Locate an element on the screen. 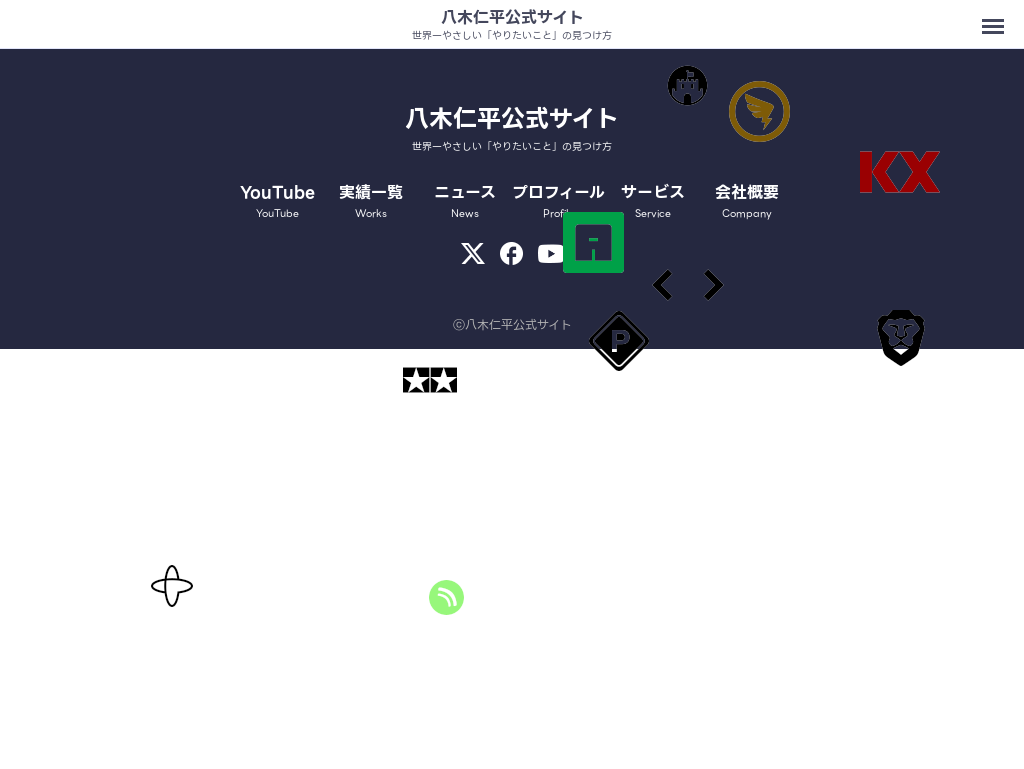  open brave browser is located at coordinates (901, 338).